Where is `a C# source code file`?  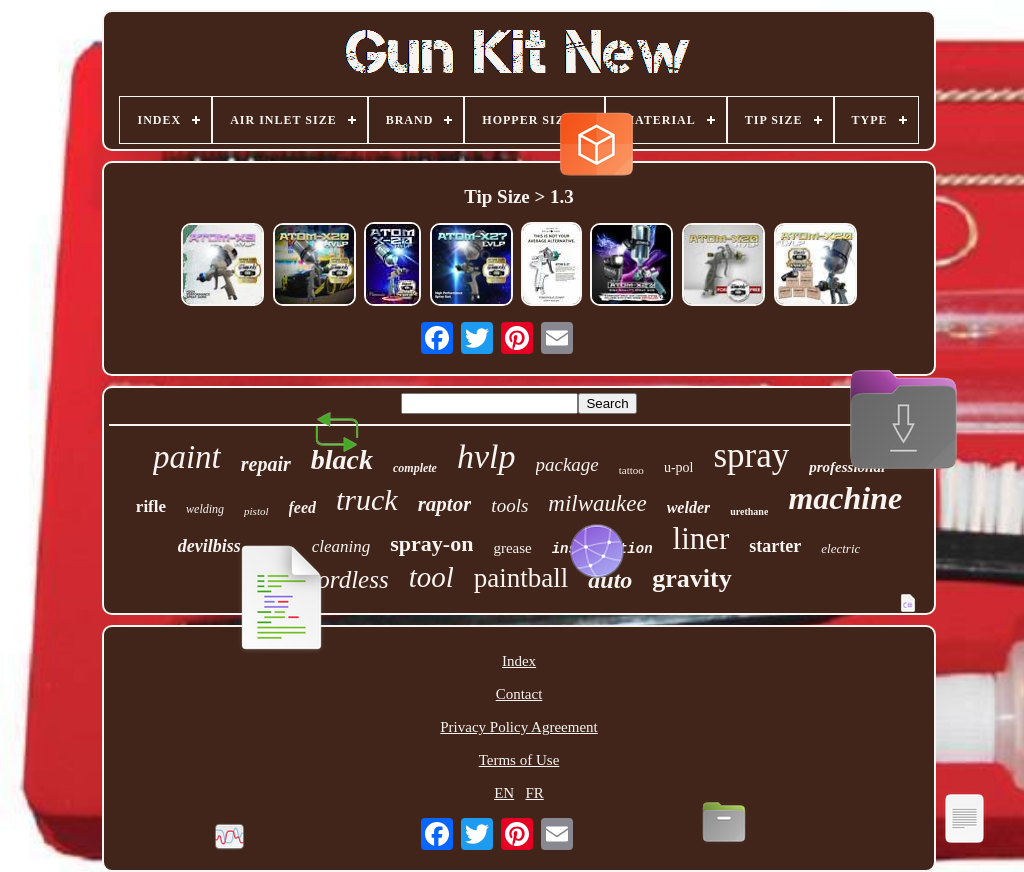 a C# source code file is located at coordinates (908, 603).